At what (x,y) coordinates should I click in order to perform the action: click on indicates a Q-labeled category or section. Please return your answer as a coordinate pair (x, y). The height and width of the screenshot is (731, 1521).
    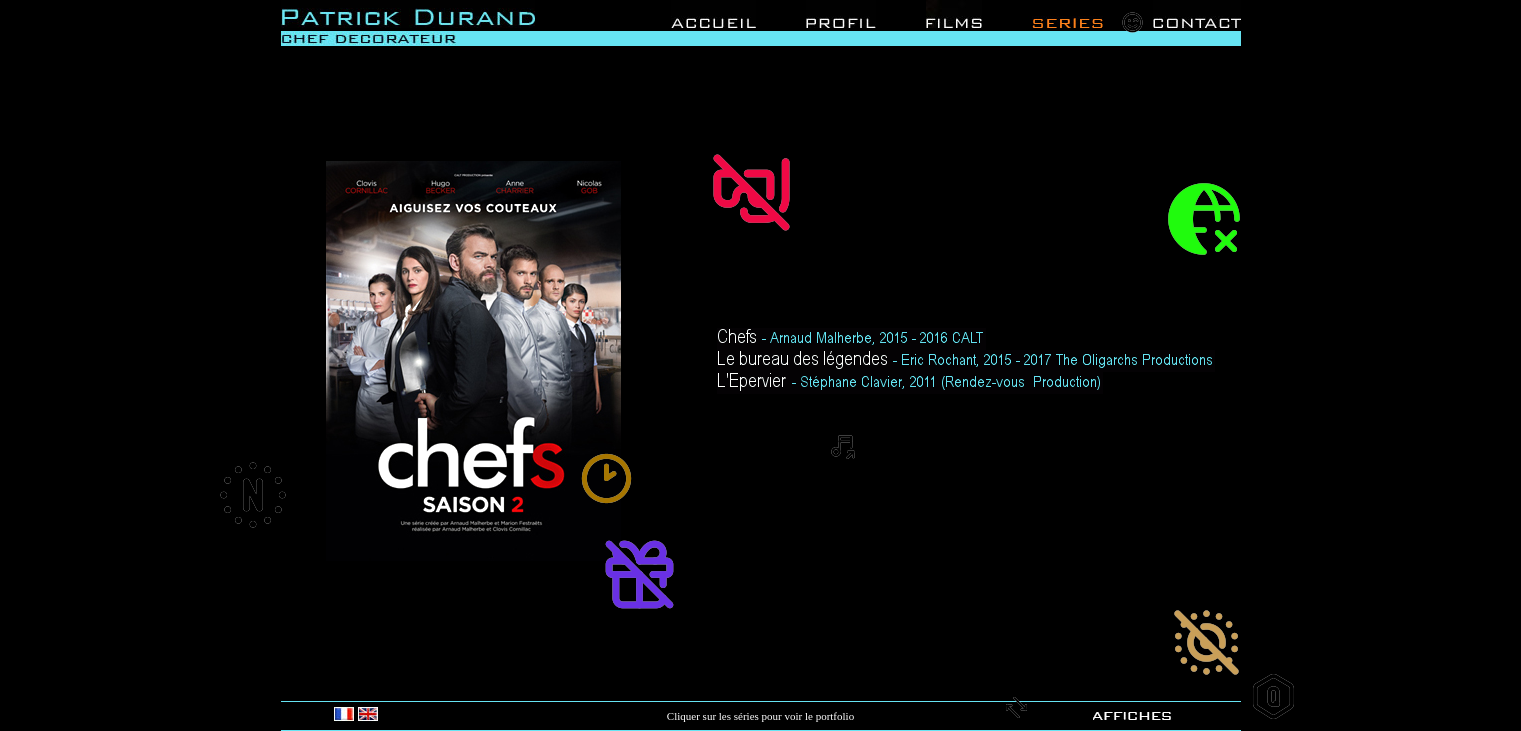
    Looking at the image, I should click on (1273, 696).